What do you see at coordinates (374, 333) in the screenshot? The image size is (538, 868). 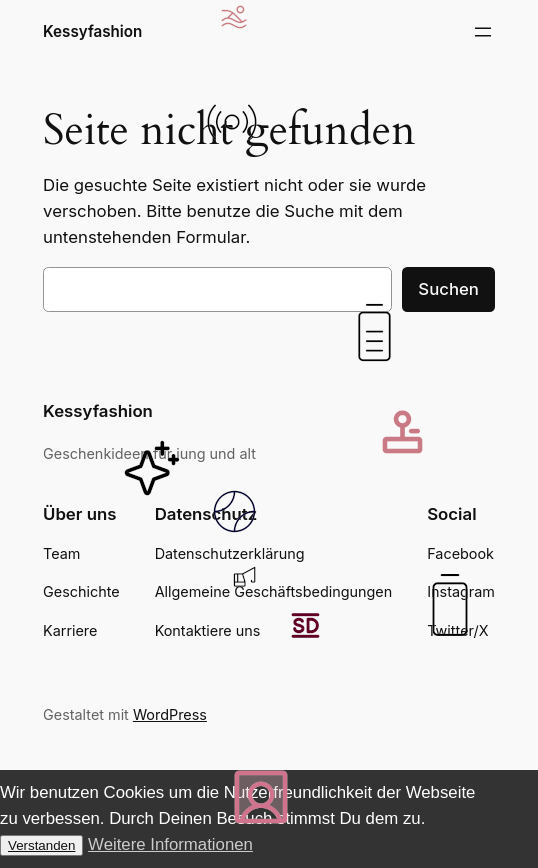 I see `indicates high battery level` at bounding box center [374, 333].